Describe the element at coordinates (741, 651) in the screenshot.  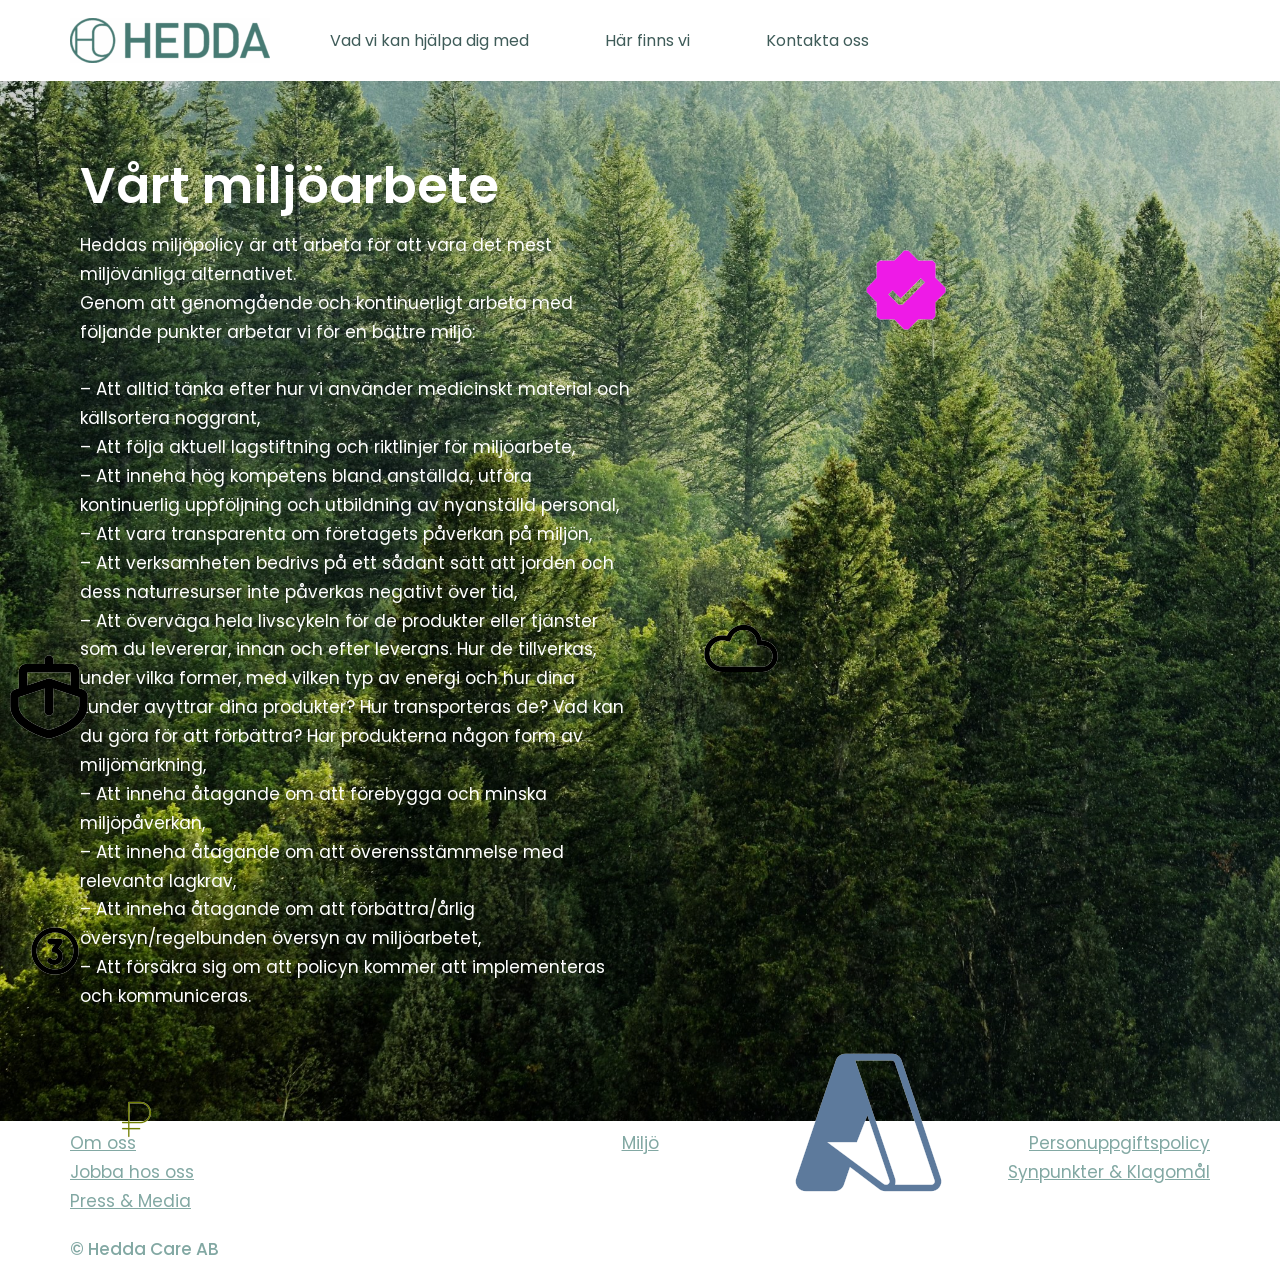
I see `access cloud storage` at that location.